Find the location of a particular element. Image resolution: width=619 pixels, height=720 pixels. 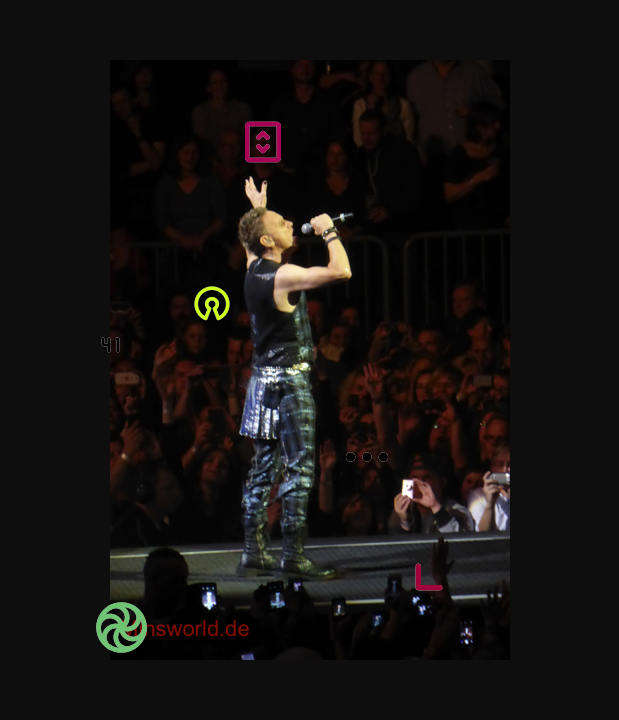

indicates content is loading is located at coordinates (121, 627).